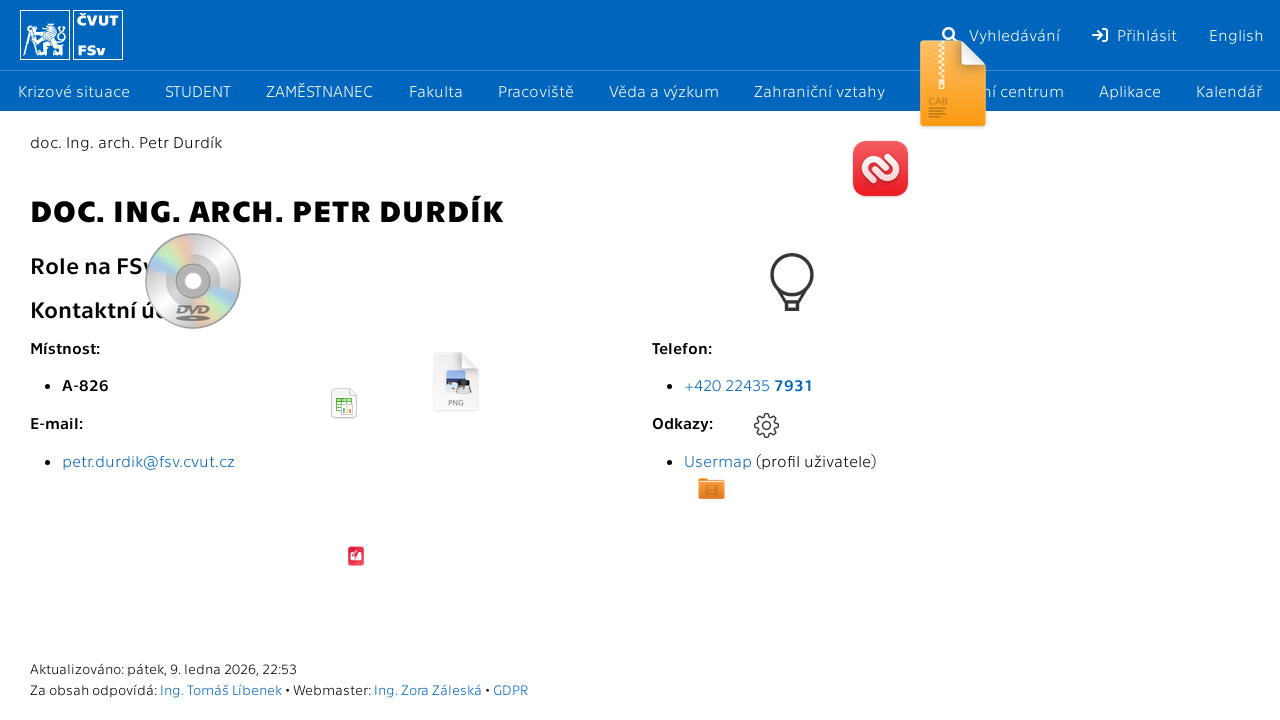 The height and width of the screenshot is (720, 1280). I want to click on an eps vector file type indicator, so click(356, 556).